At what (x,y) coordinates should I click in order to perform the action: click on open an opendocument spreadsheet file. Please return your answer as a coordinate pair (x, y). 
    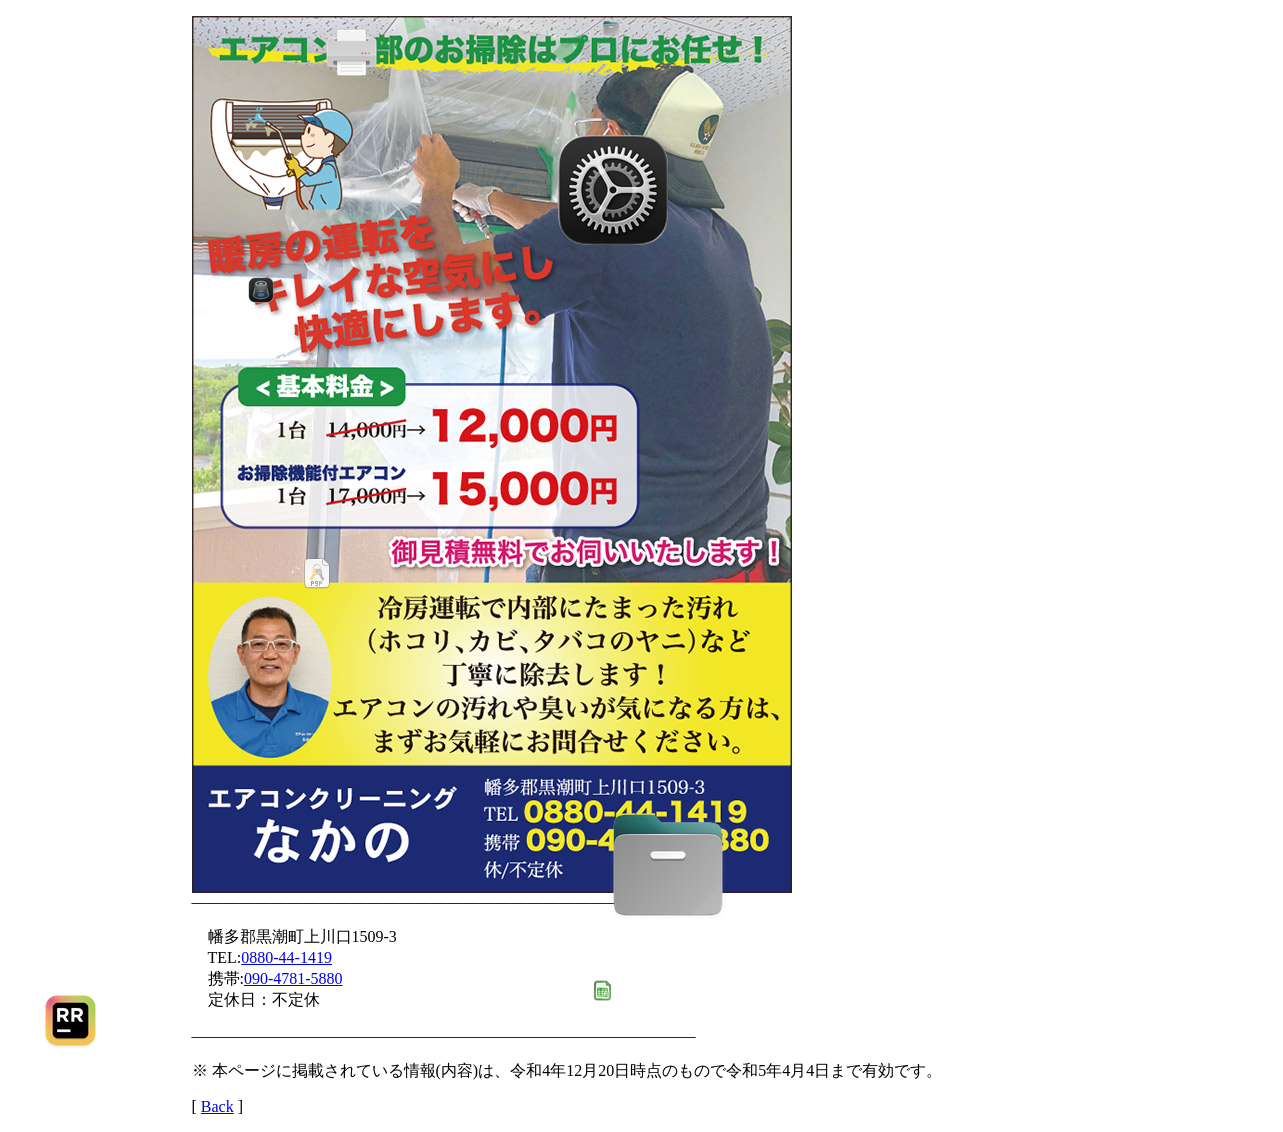
    Looking at the image, I should click on (602, 990).